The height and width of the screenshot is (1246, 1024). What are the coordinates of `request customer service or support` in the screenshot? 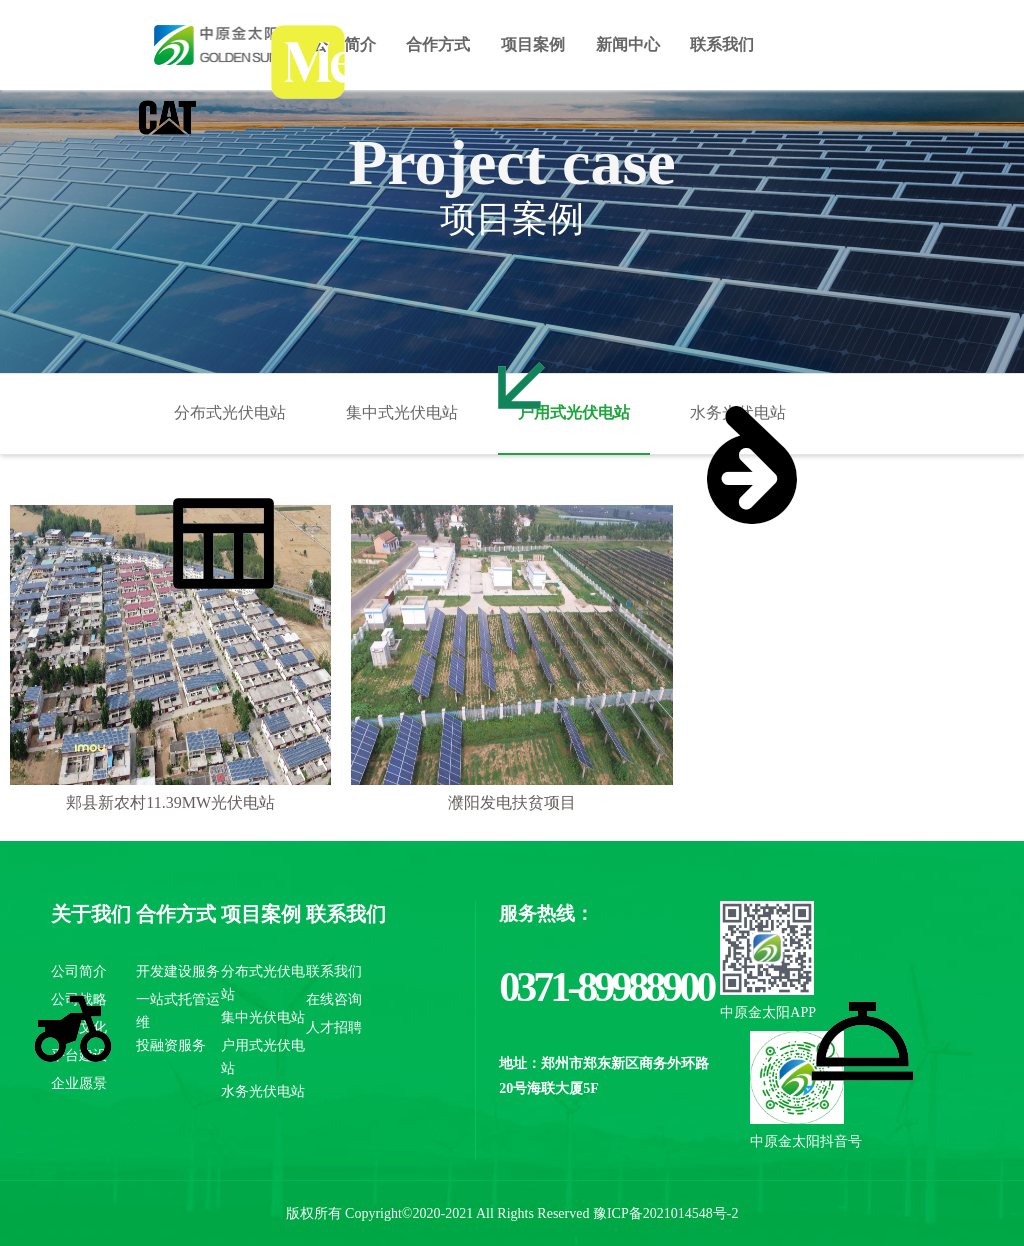 It's located at (862, 1043).